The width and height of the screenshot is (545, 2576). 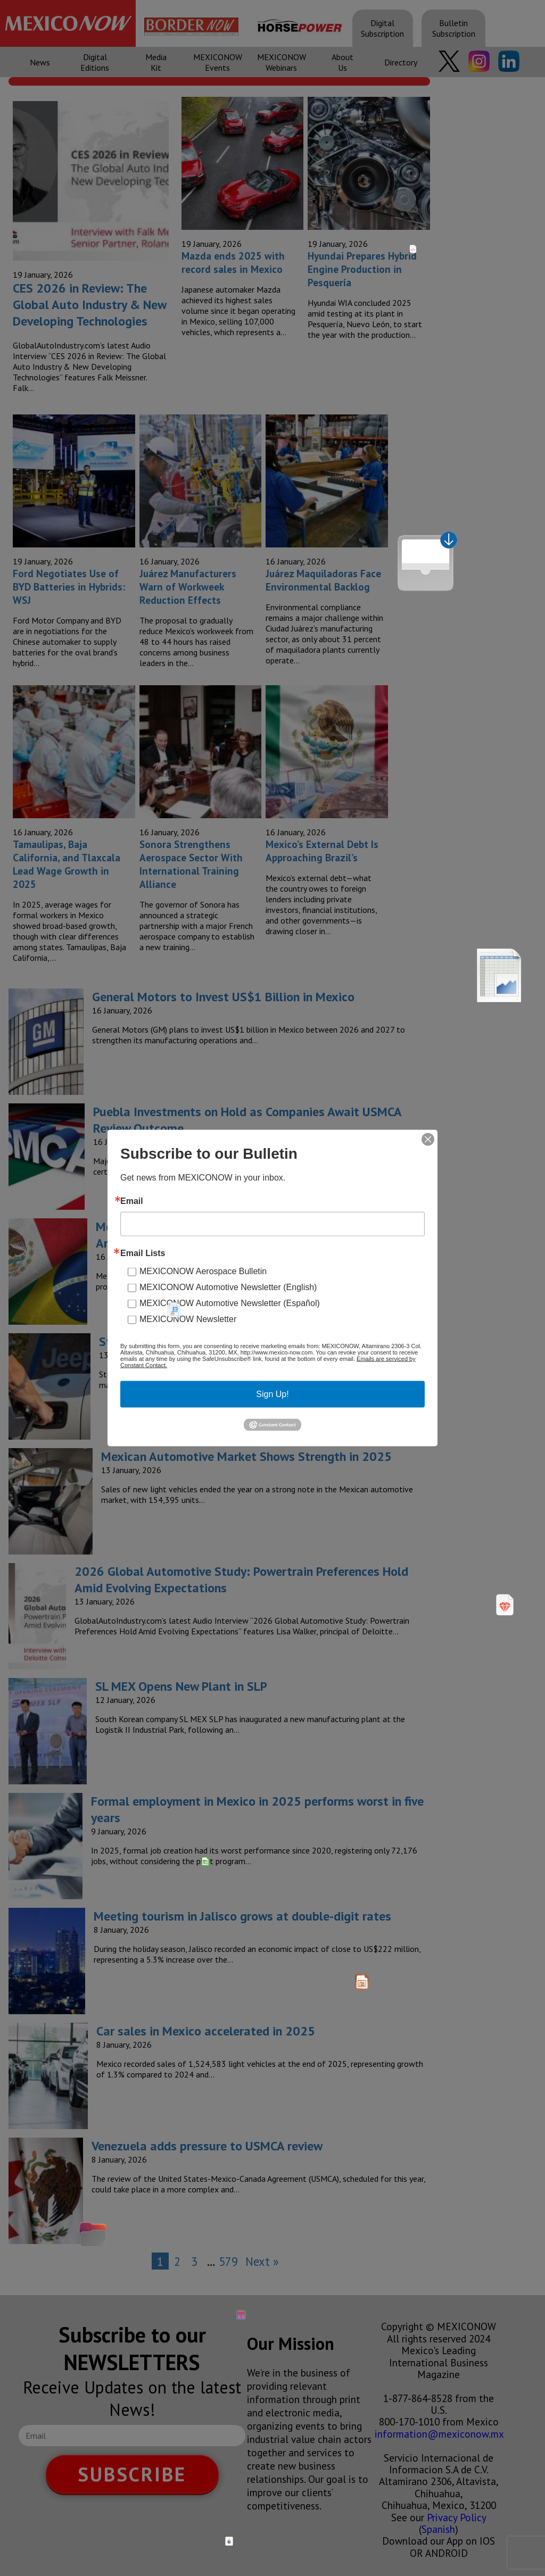 I want to click on open a spreadsheet template file, so click(x=205, y=1861).